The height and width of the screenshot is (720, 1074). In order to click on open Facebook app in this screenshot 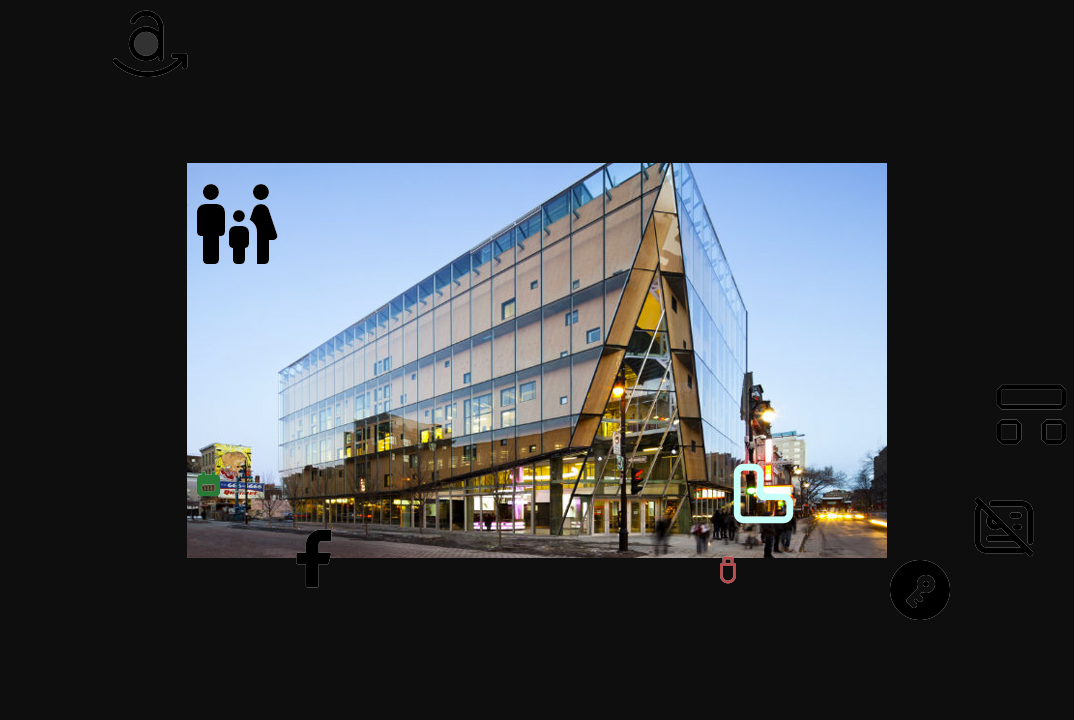, I will do `click(315, 558)`.